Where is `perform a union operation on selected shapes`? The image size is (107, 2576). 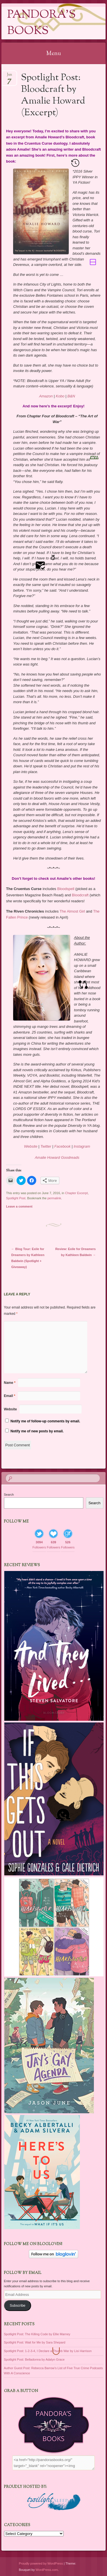 perform a union operation on selected shapes is located at coordinates (56, 2350).